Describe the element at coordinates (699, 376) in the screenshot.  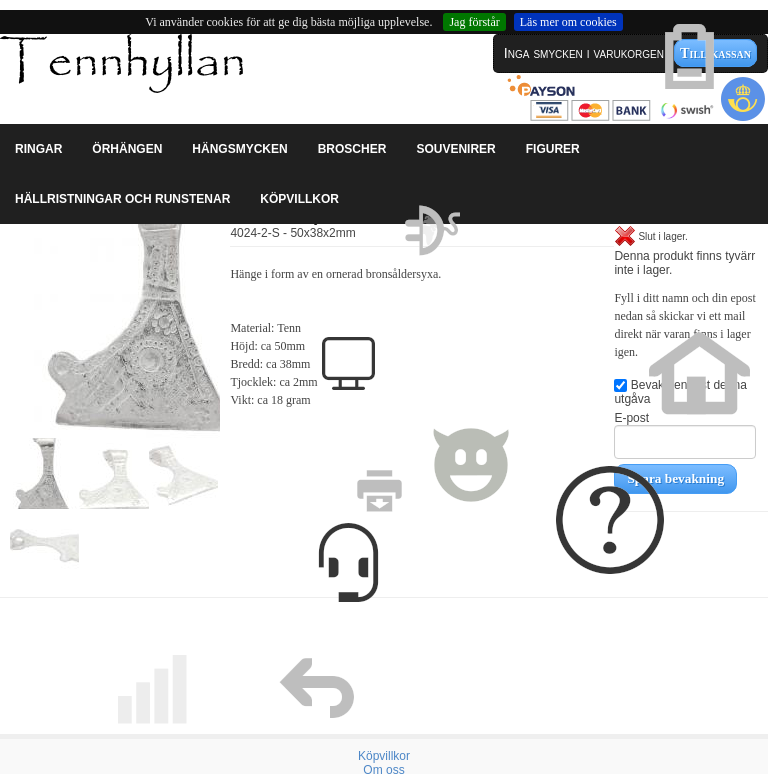
I see `navigate to home screen` at that location.